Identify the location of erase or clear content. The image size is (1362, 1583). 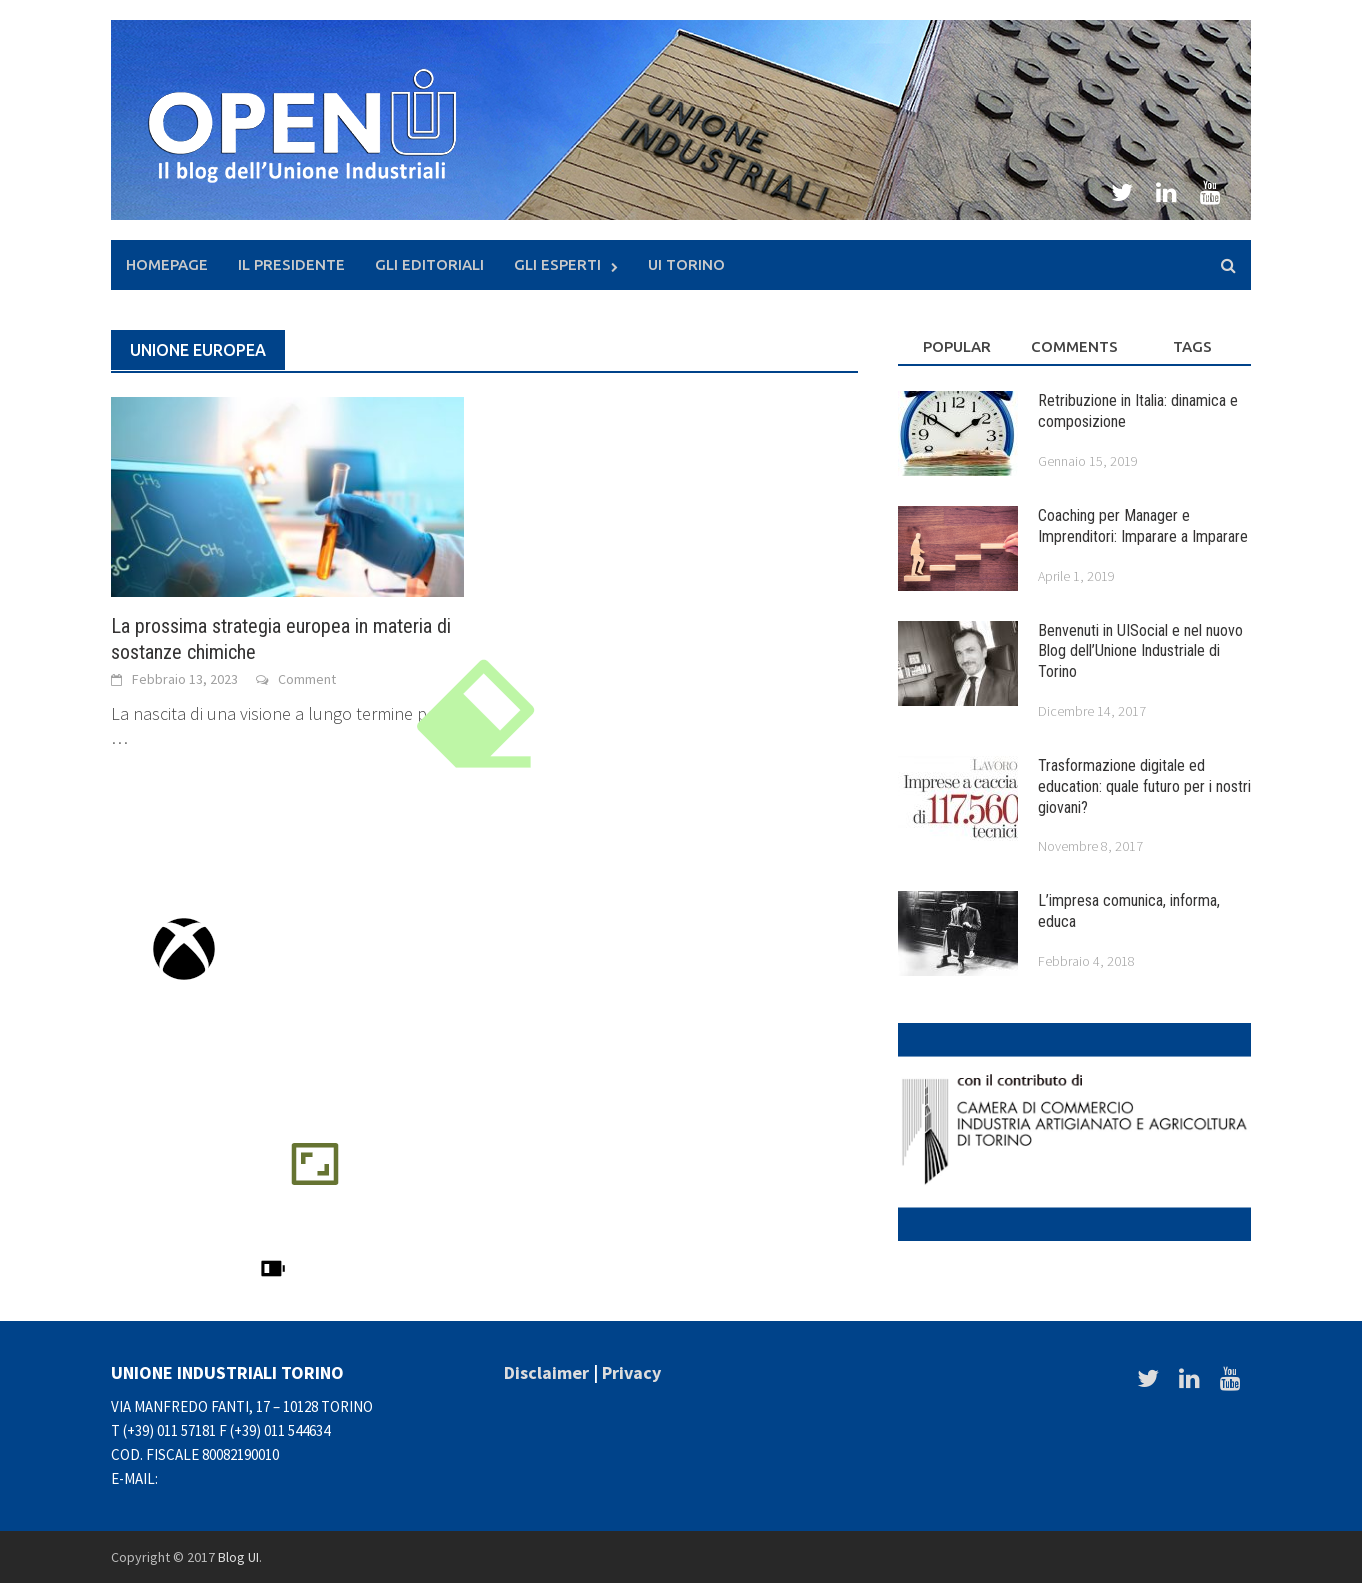
(479, 716).